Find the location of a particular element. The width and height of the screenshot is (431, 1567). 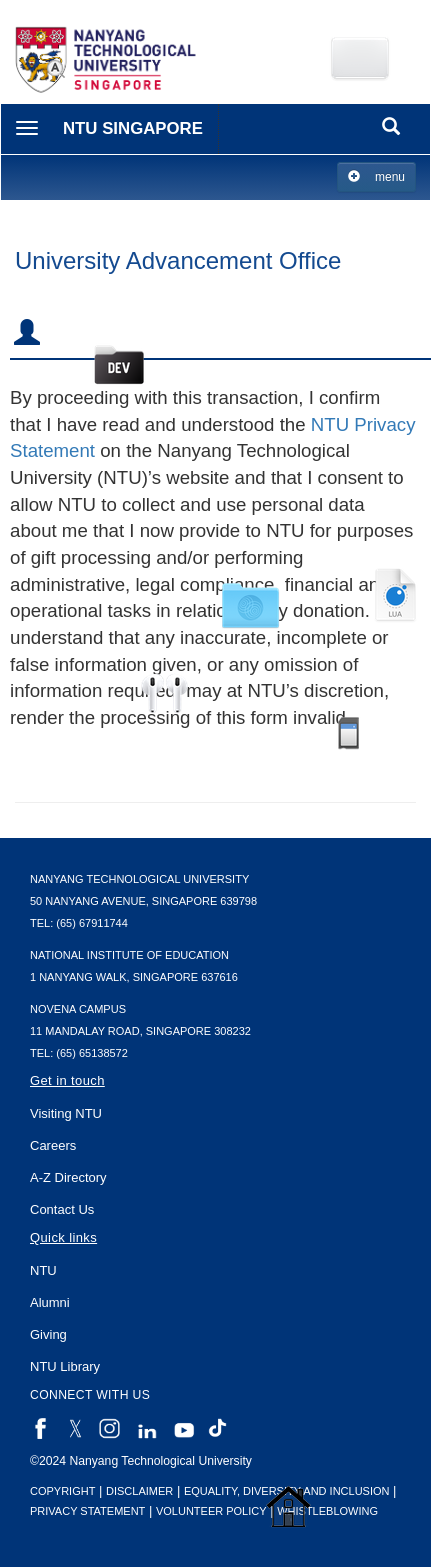

folder containing dev.to related projects or resources is located at coordinates (119, 366).